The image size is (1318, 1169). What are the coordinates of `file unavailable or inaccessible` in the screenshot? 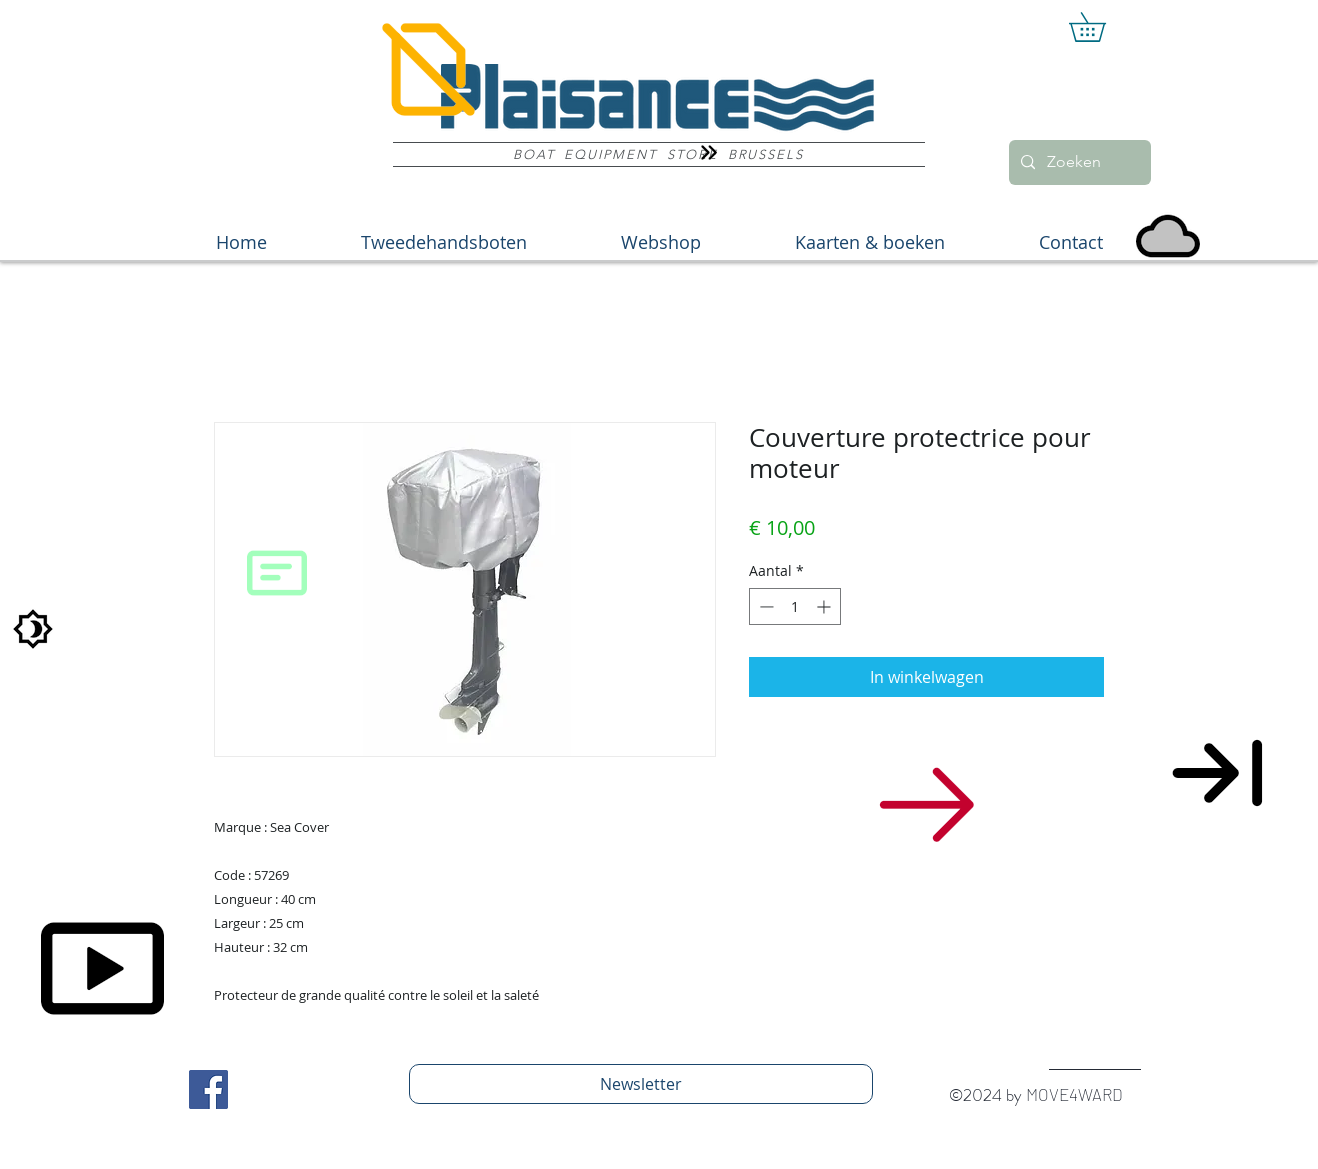 It's located at (428, 69).